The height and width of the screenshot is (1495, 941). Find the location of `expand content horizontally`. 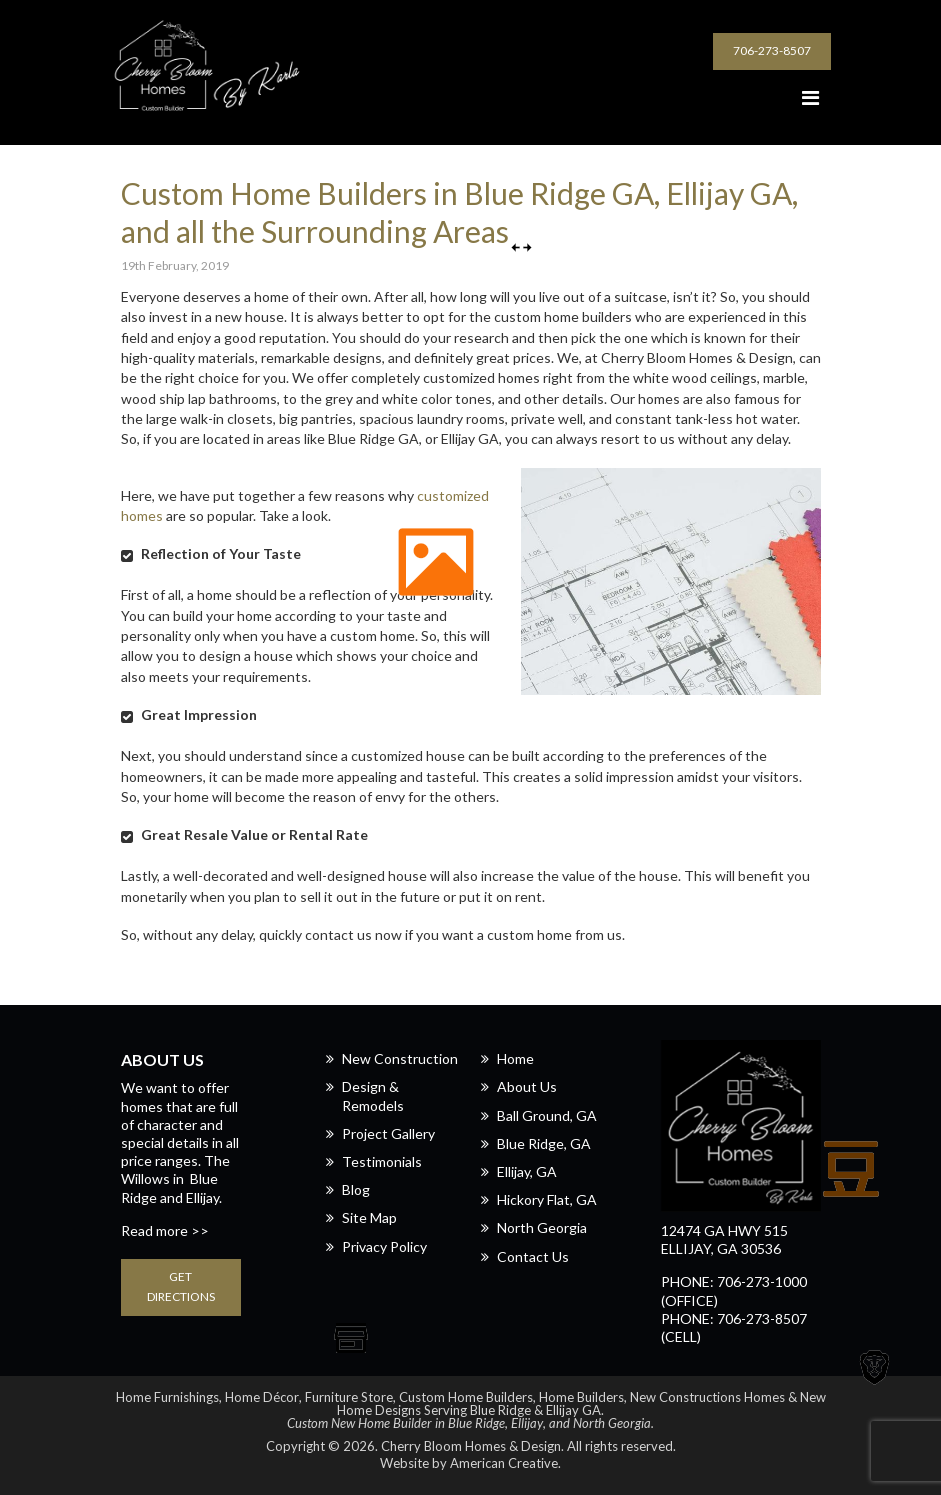

expand content horizontally is located at coordinates (521, 247).